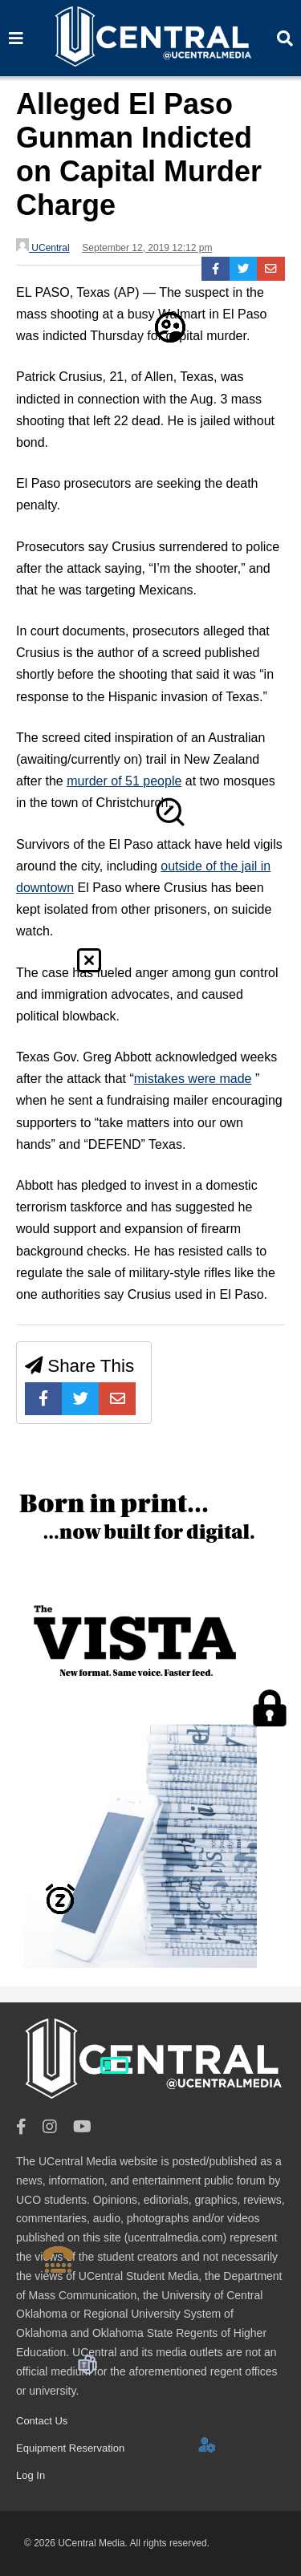 The height and width of the screenshot is (2576, 301). Describe the element at coordinates (270, 1708) in the screenshot. I see `indicates a locked or secured item` at that location.